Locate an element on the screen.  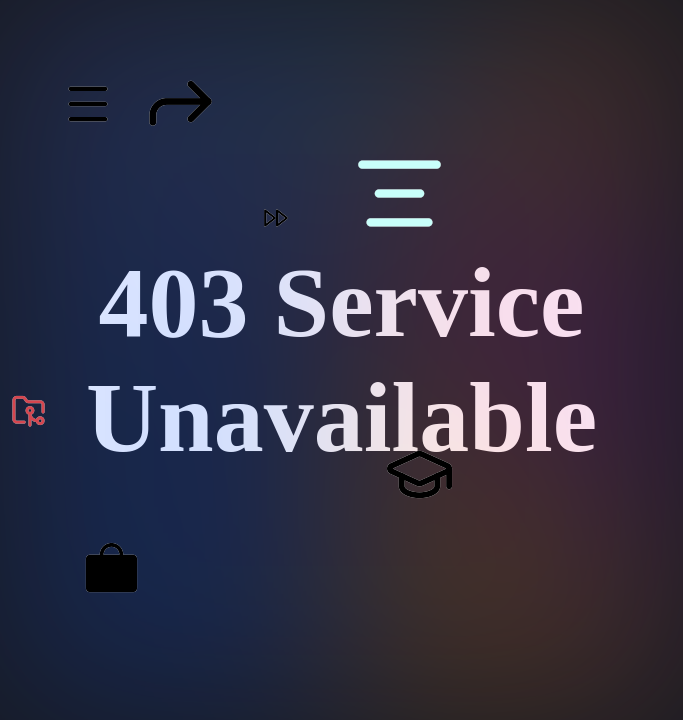
open git repository folder is located at coordinates (28, 410).